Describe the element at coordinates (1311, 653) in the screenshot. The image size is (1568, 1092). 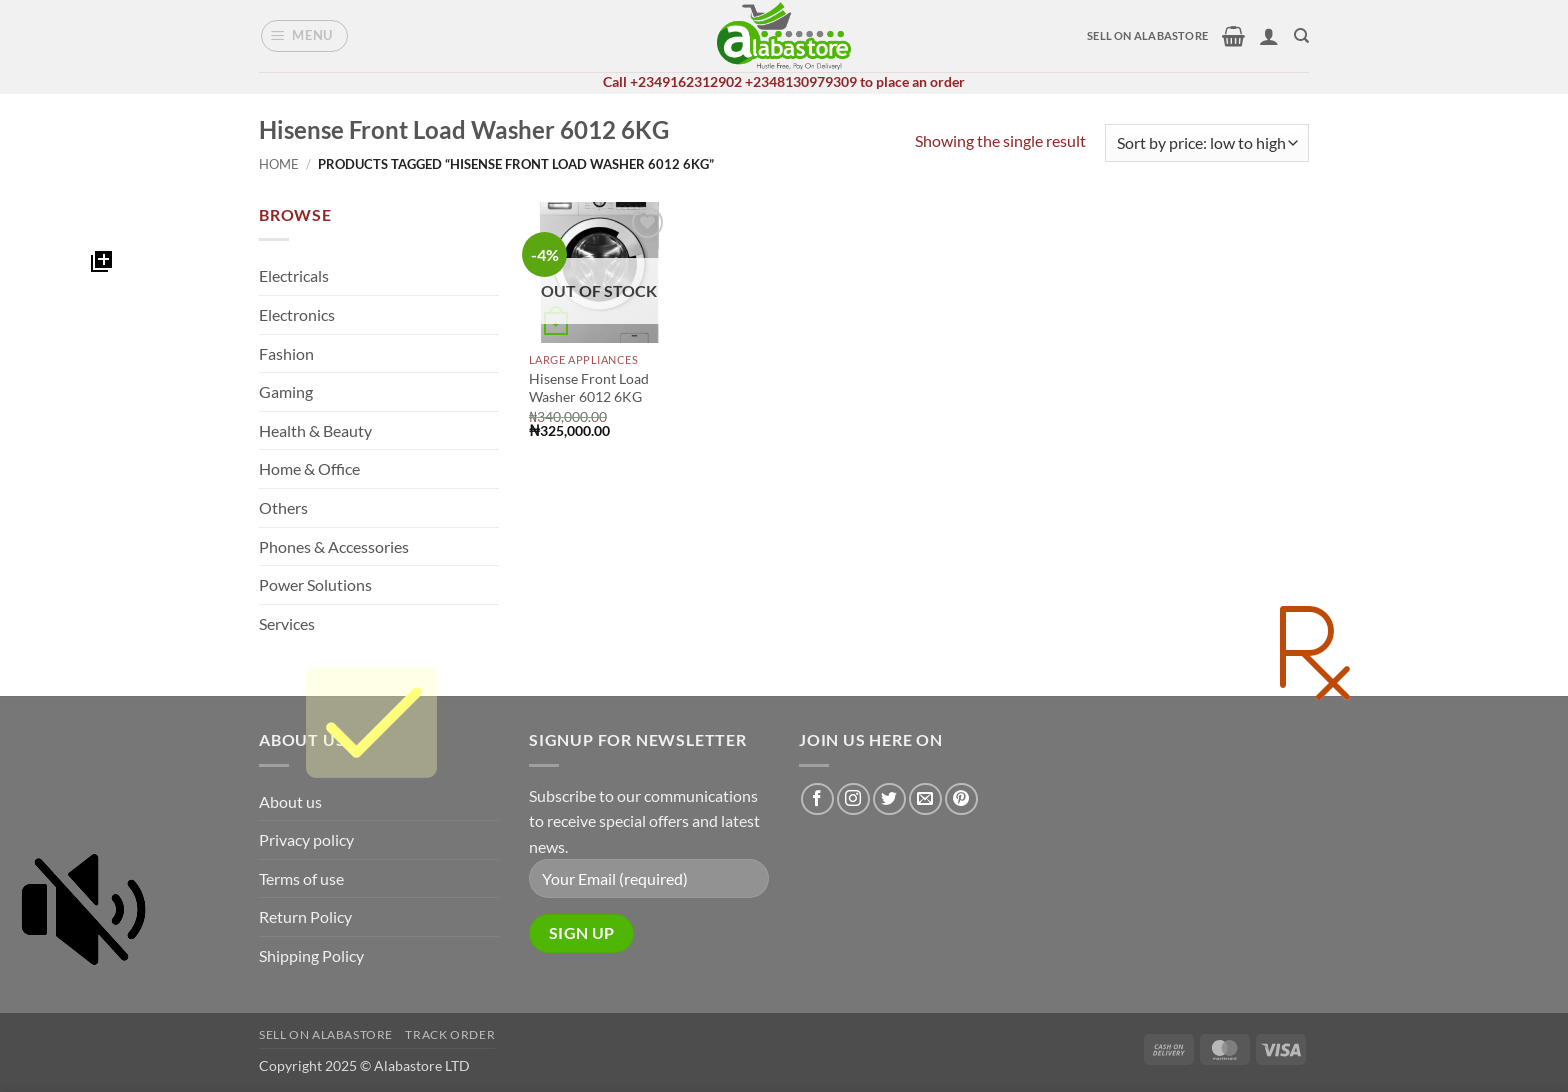
I see `view prescription details` at that location.